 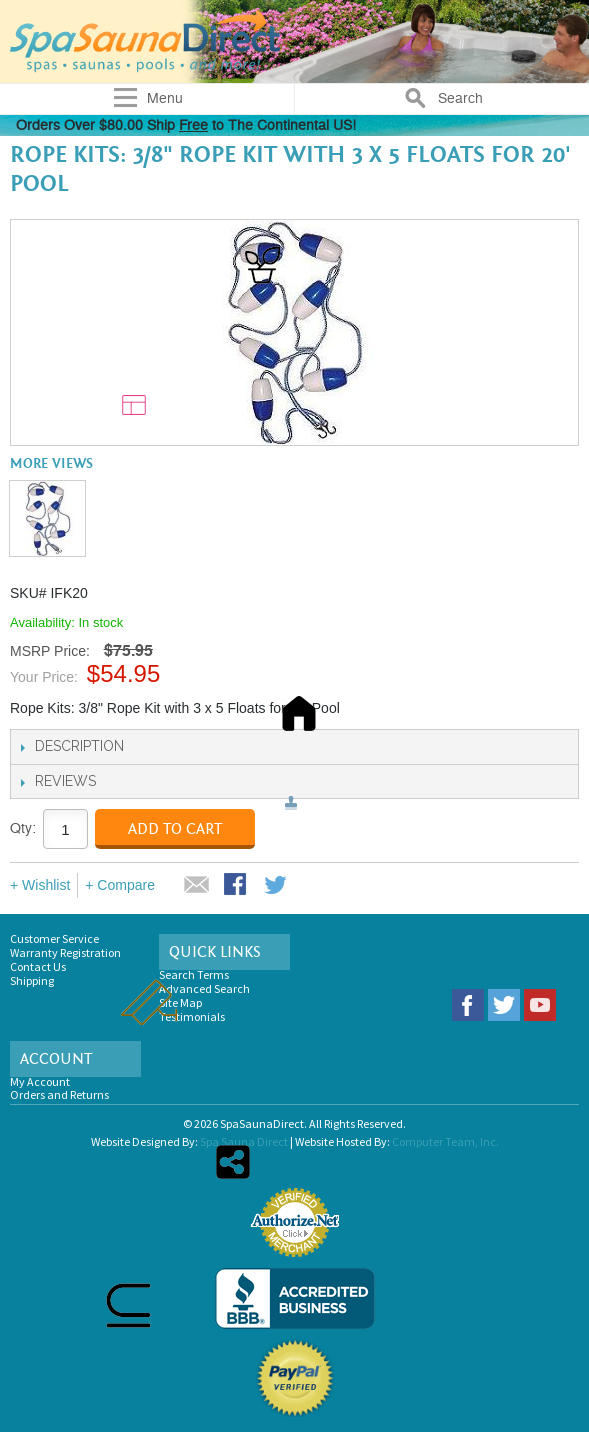 What do you see at coordinates (233, 1162) in the screenshot?
I see `share content to social media or other apps` at bounding box center [233, 1162].